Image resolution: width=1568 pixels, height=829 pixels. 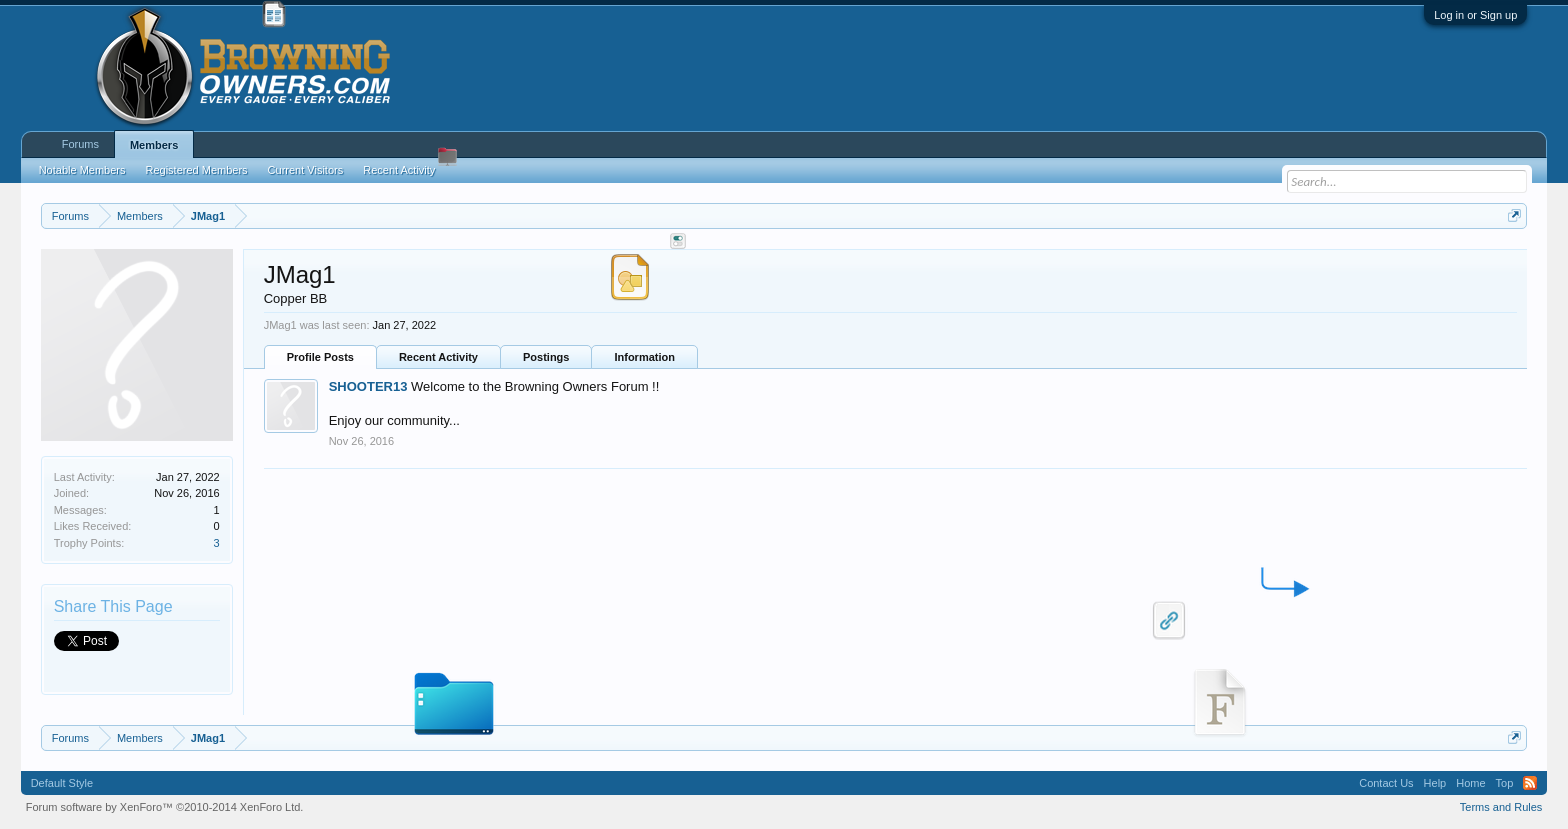 I want to click on open unity tweak tool settings, so click(x=678, y=241).